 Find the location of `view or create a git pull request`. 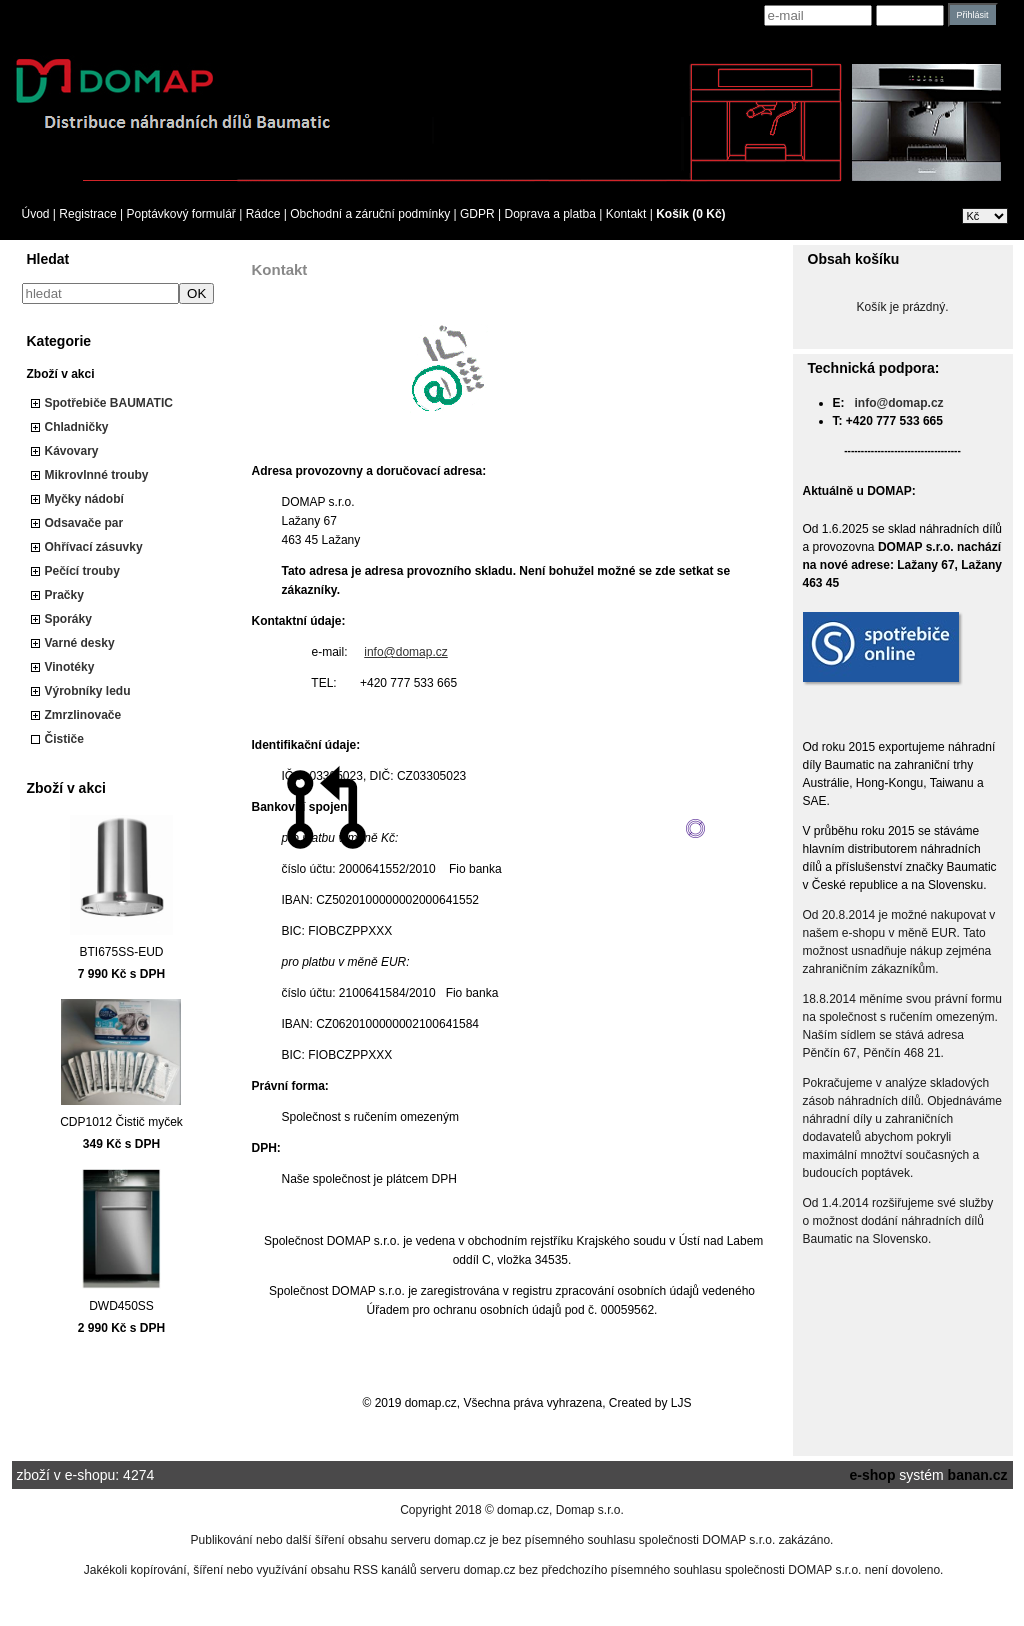

view or create a git pull request is located at coordinates (326, 809).